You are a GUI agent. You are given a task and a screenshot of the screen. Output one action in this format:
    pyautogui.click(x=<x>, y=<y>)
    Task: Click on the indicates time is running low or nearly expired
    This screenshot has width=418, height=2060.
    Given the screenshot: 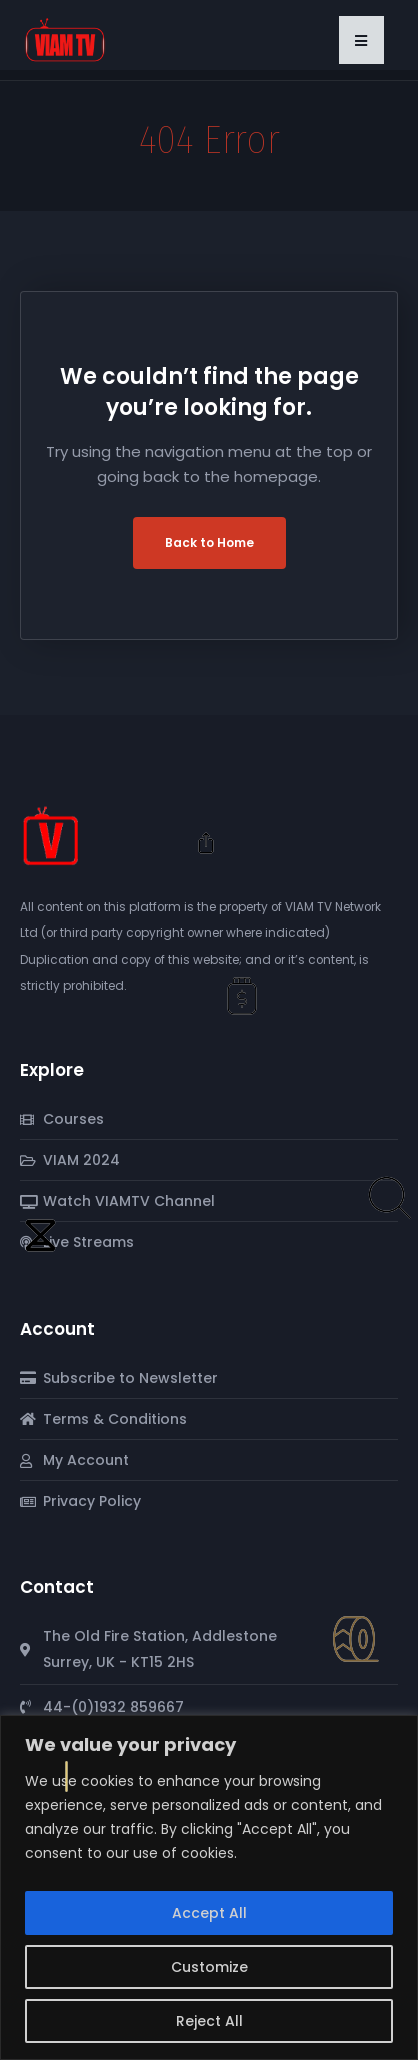 What is the action you would take?
    pyautogui.click(x=40, y=1235)
    